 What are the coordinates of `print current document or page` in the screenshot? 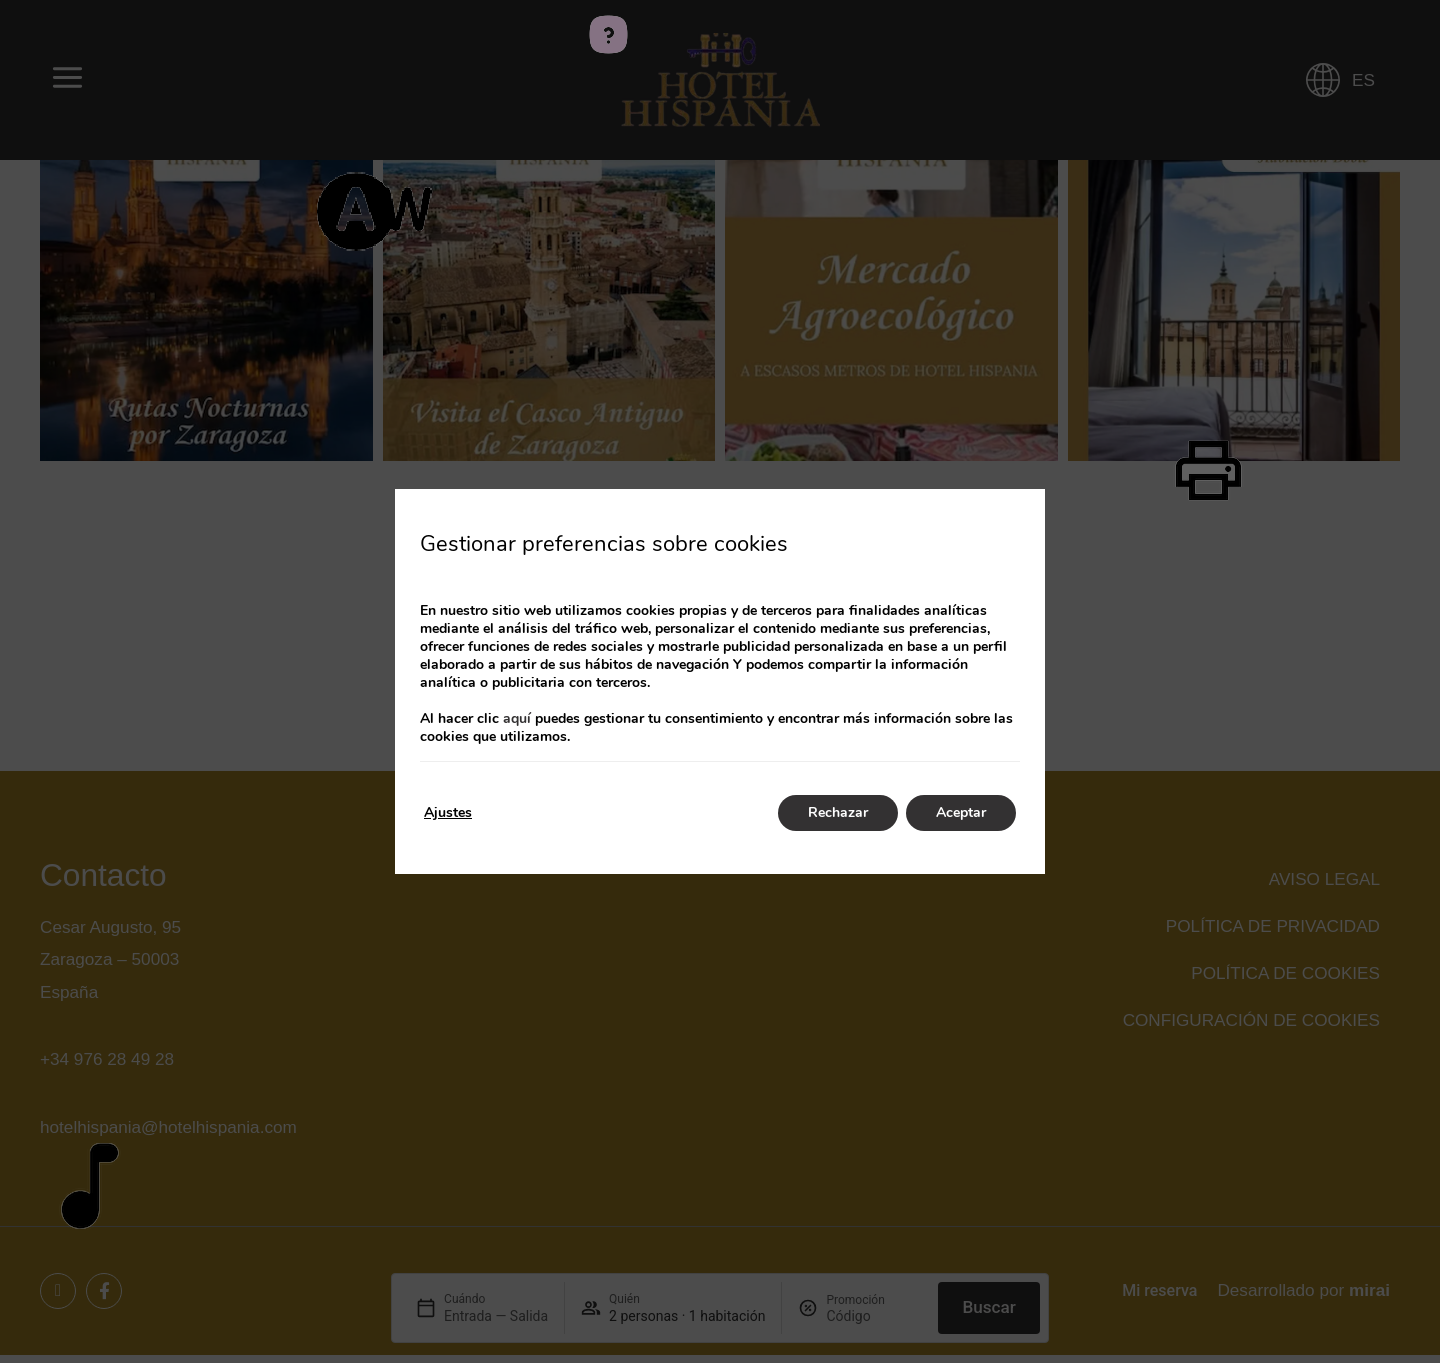 It's located at (1208, 470).